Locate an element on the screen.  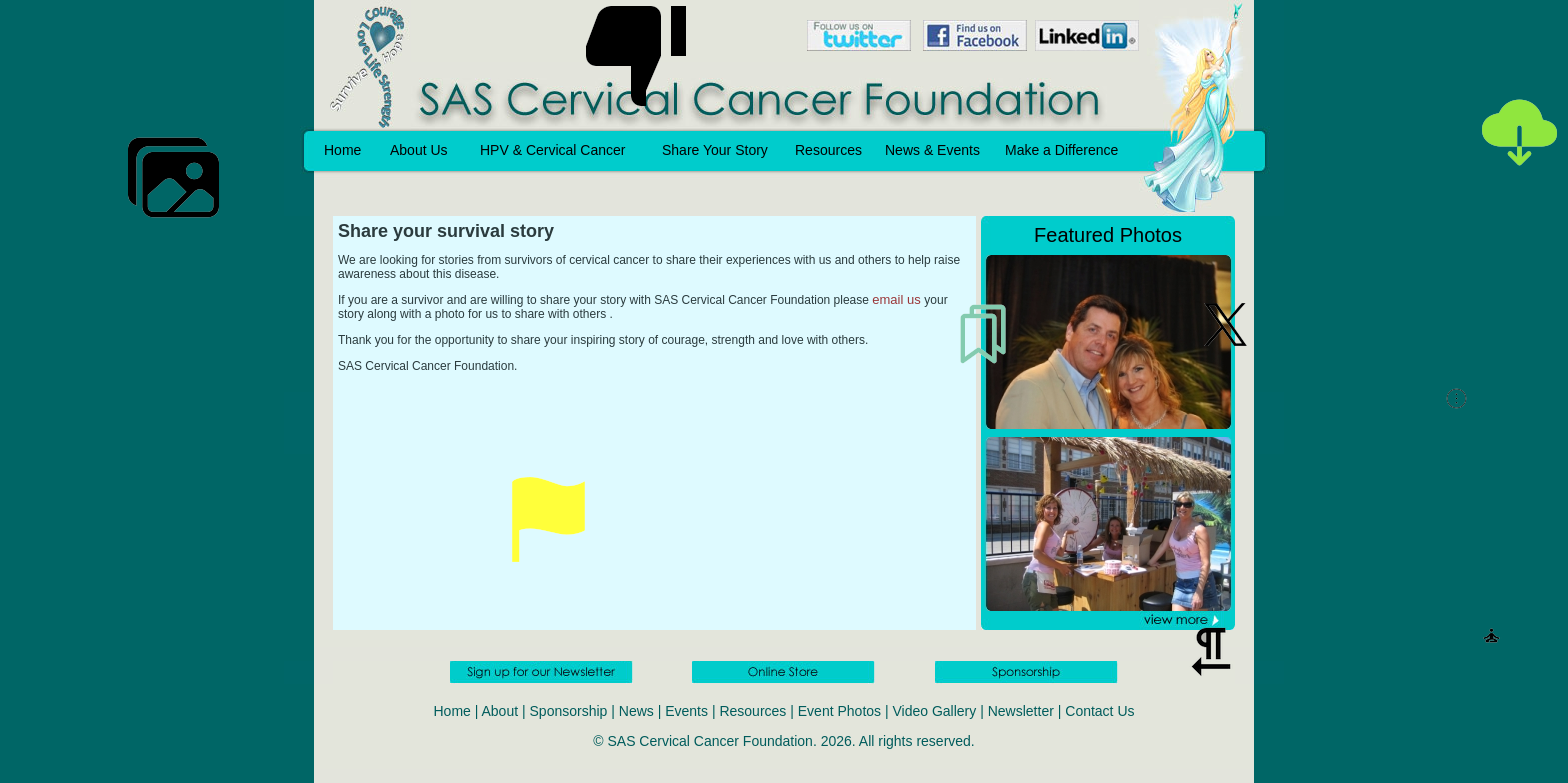
dislike or downvote content is located at coordinates (636, 56).